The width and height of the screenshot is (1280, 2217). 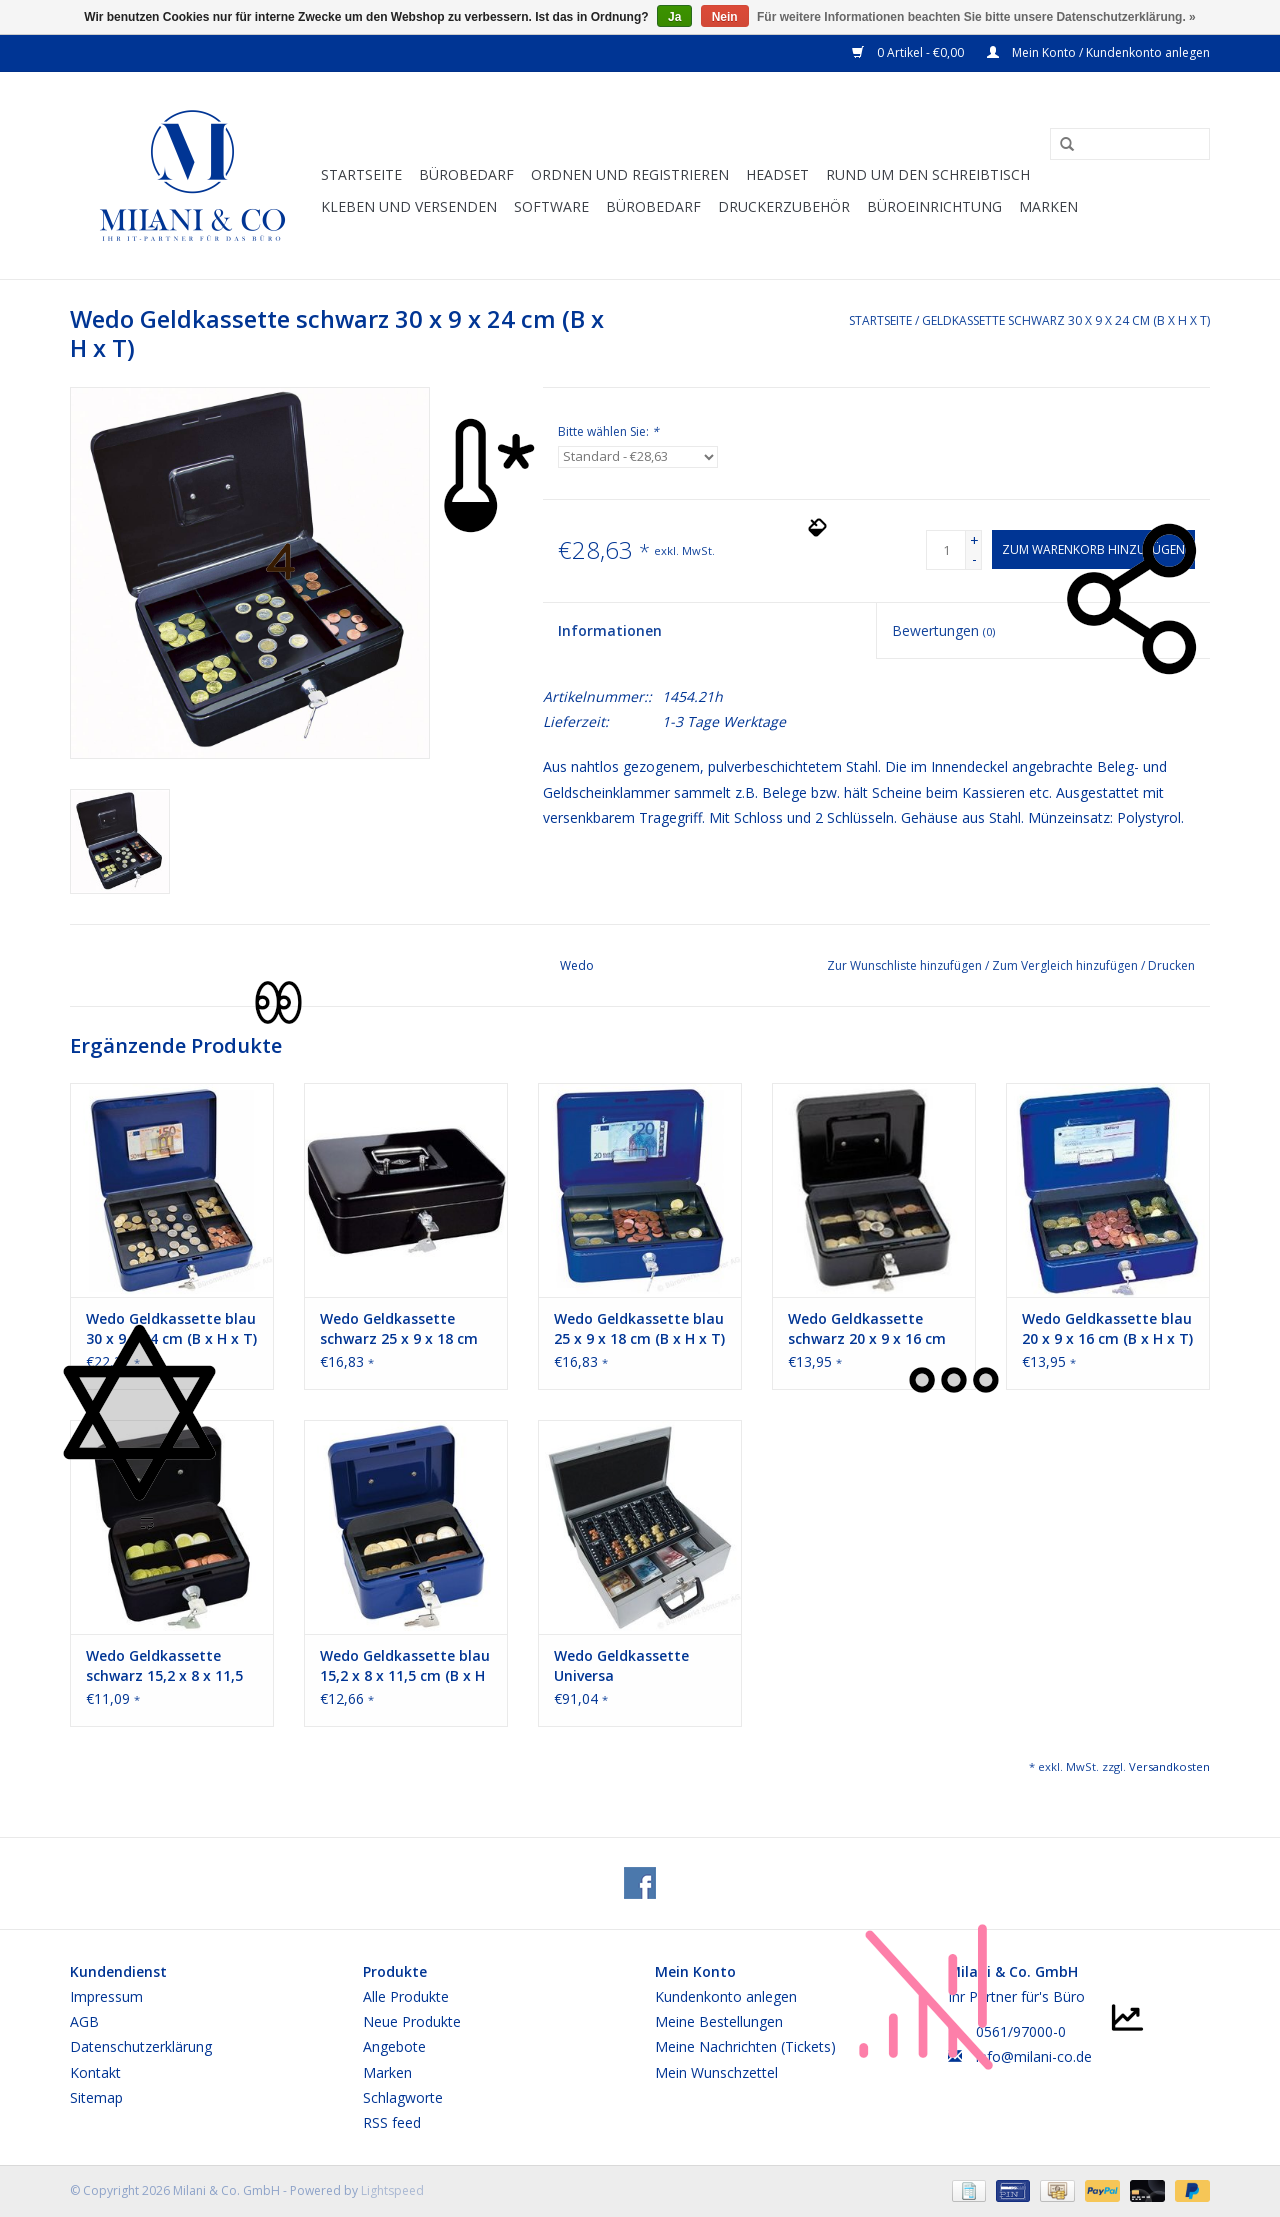 I want to click on view analytics or performance metrics, so click(x=1127, y=2017).